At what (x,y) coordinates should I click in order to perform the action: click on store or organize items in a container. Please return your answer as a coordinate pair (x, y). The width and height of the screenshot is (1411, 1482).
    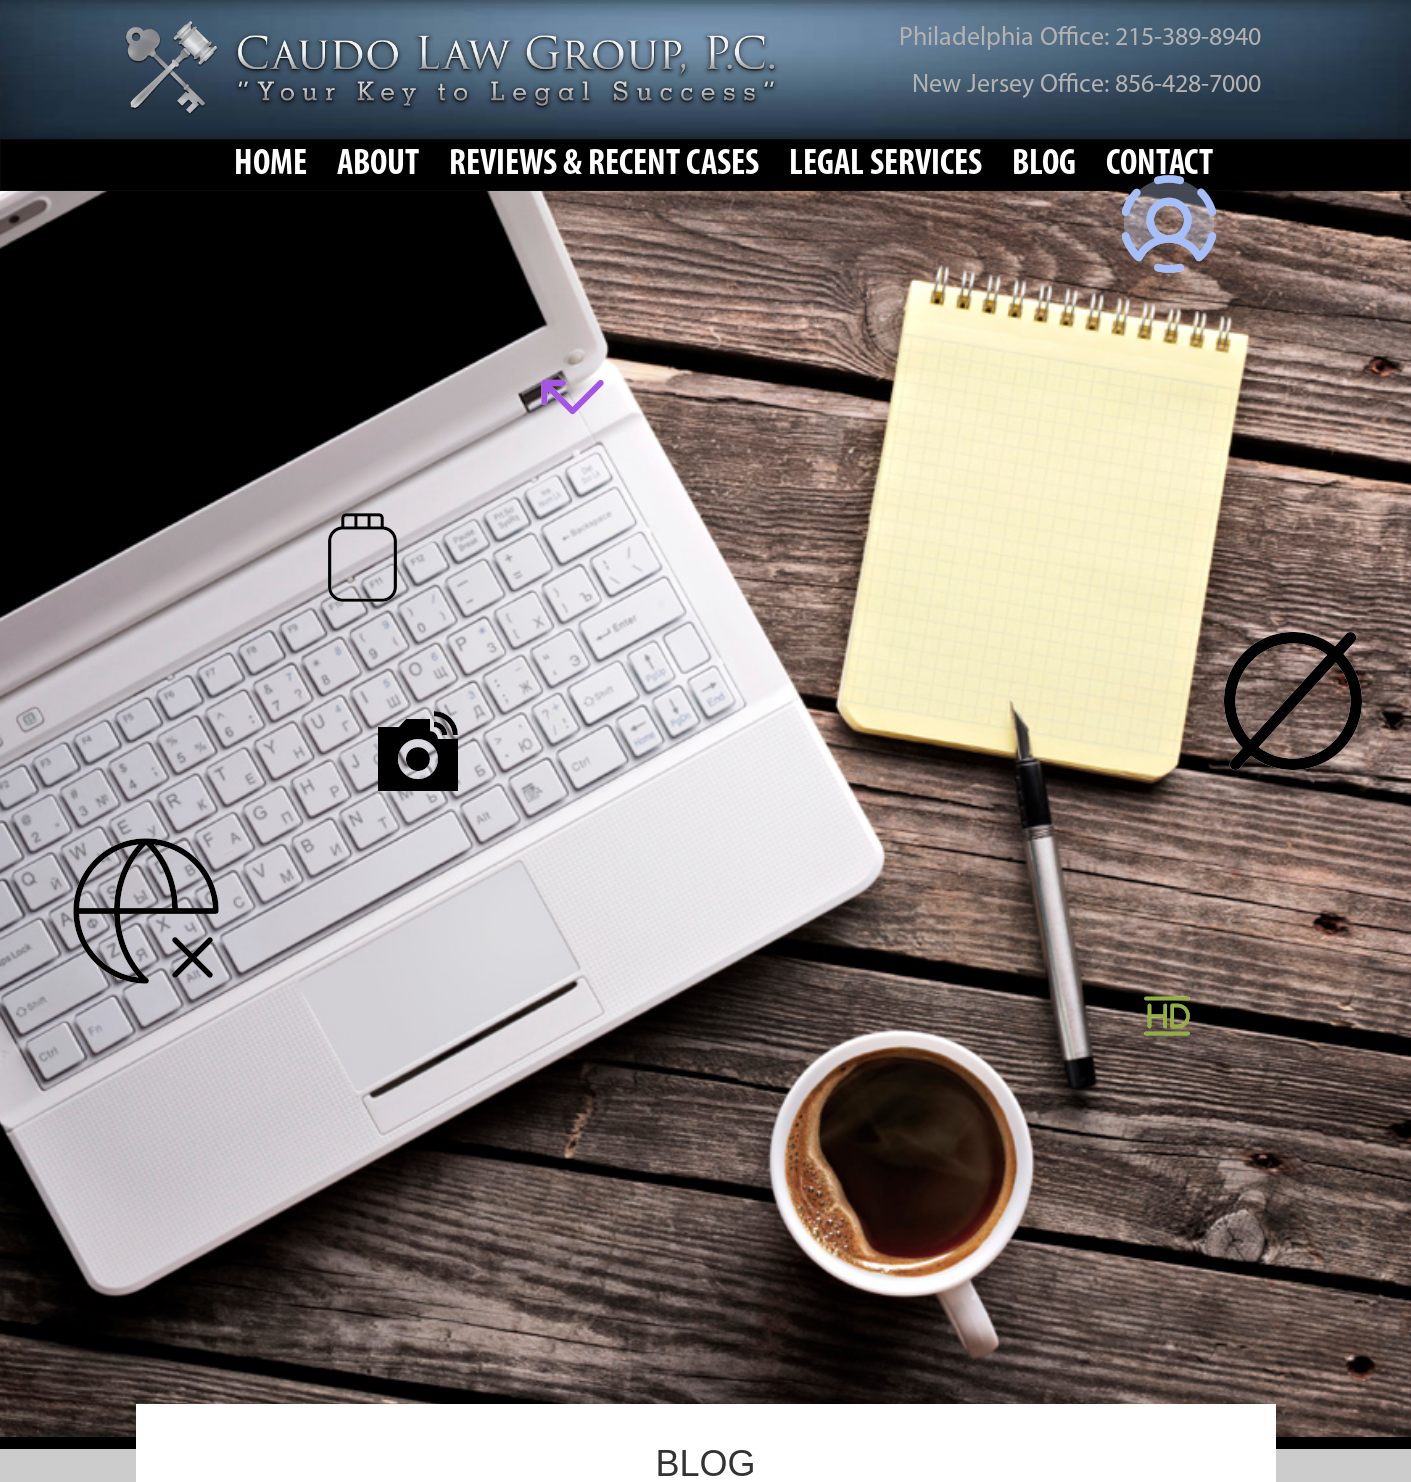
    Looking at the image, I should click on (362, 557).